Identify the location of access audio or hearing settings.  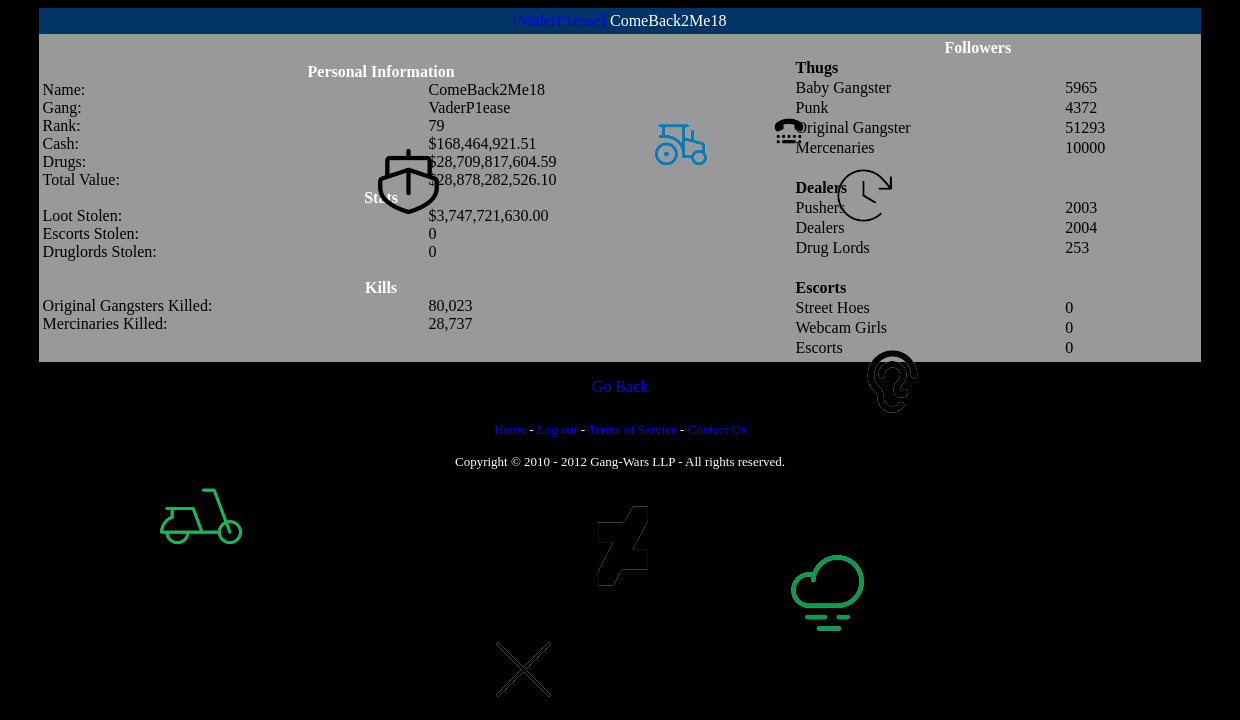
(892, 381).